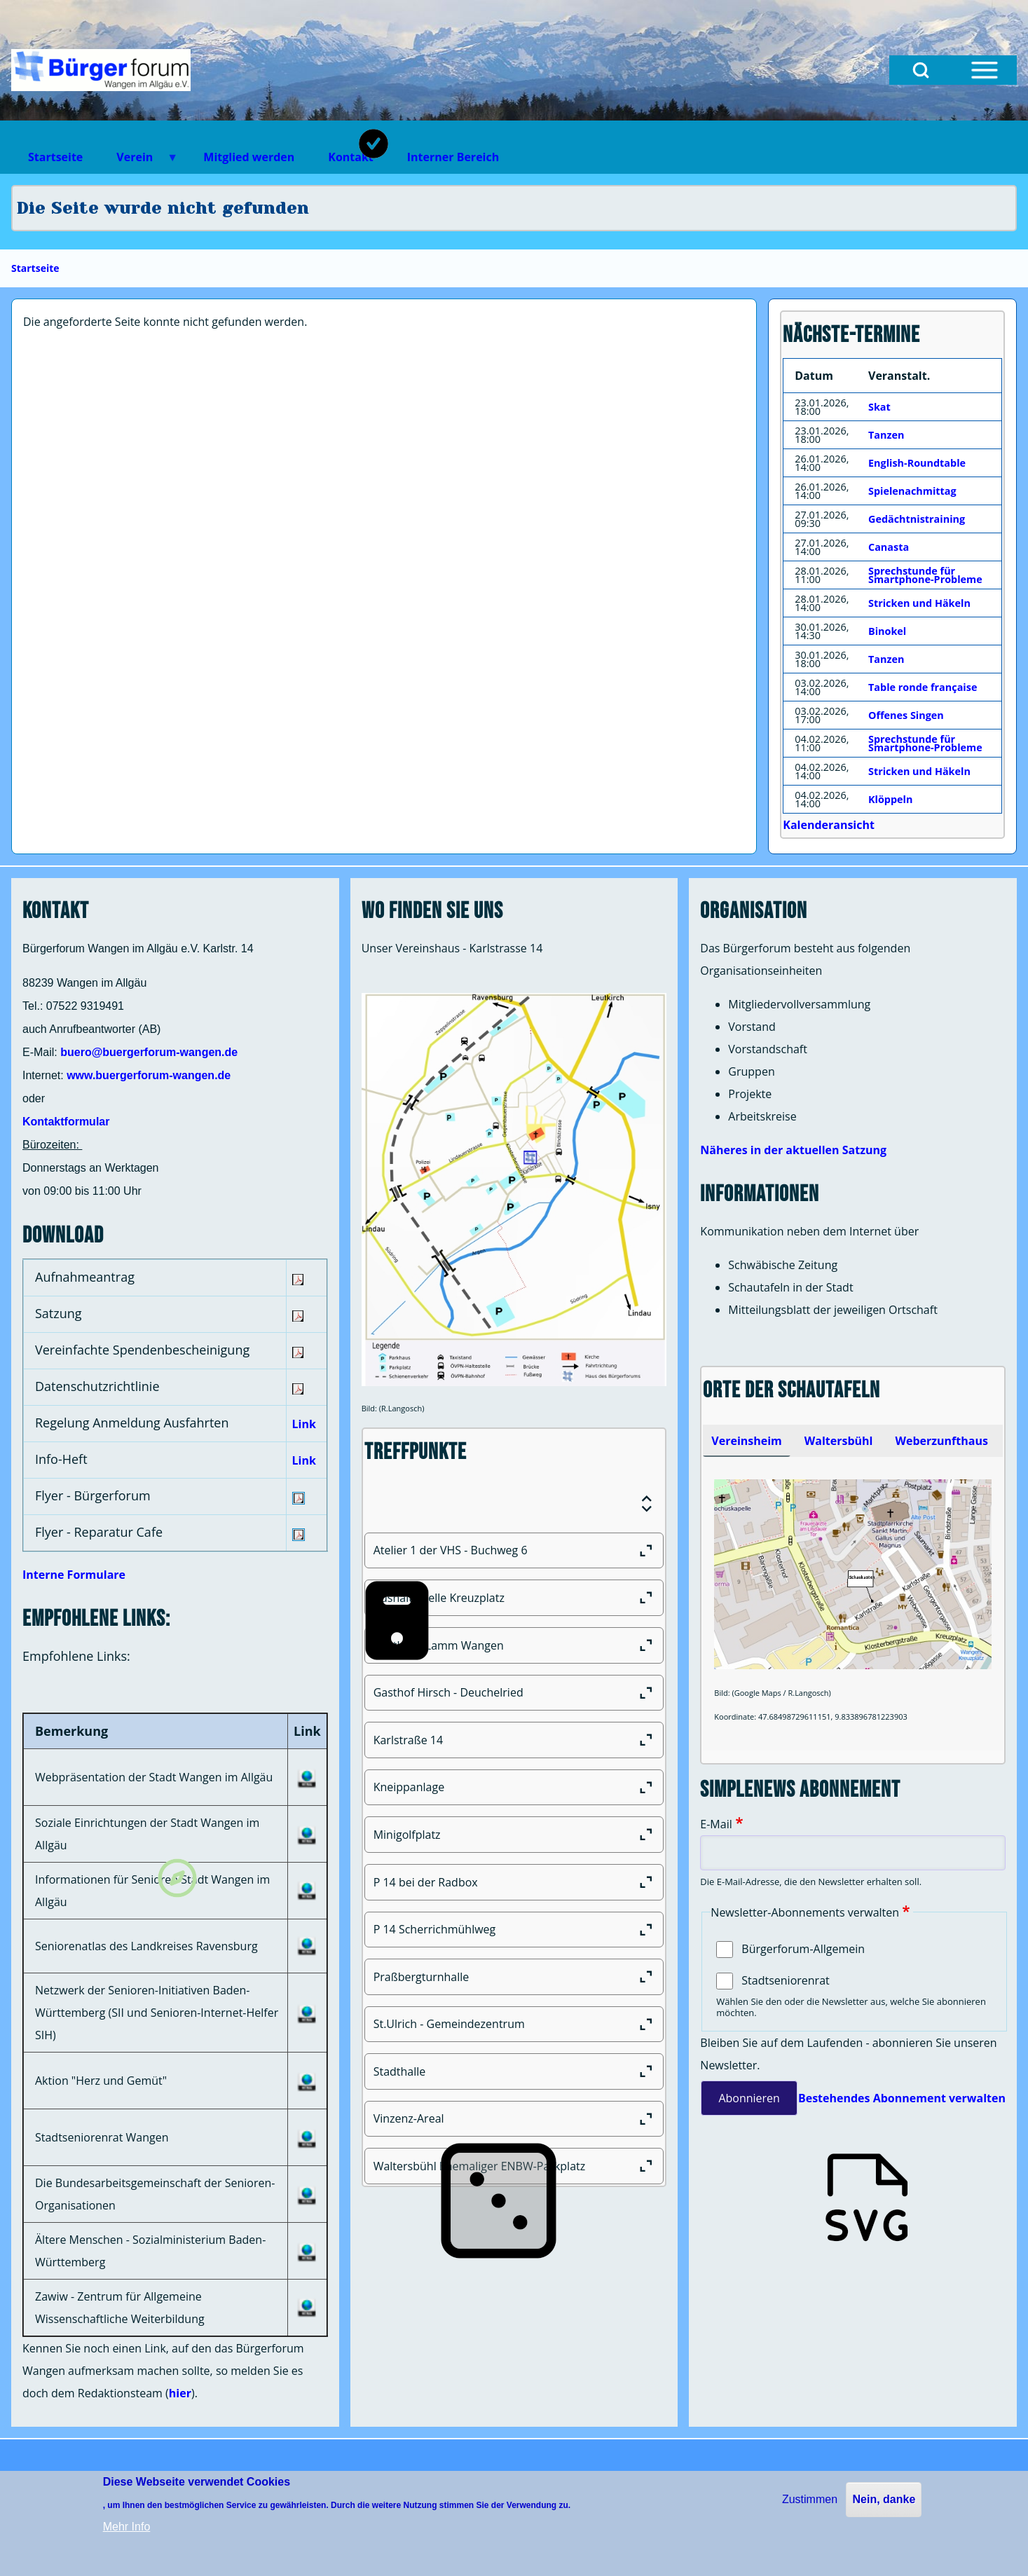  What do you see at coordinates (373, 144) in the screenshot?
I see `indicates a completed or successful action` at bounding box center [373, 144].